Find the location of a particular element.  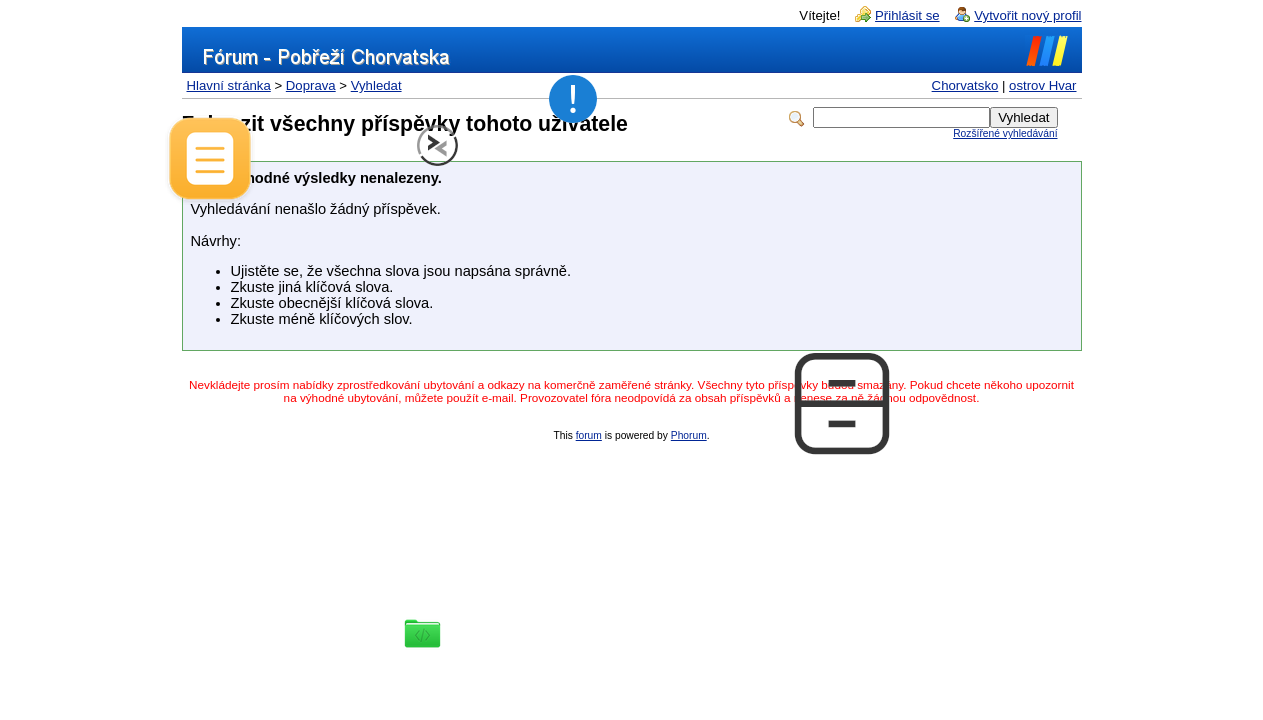

access desklet preferences and settings is located at coordinates (210, 160).